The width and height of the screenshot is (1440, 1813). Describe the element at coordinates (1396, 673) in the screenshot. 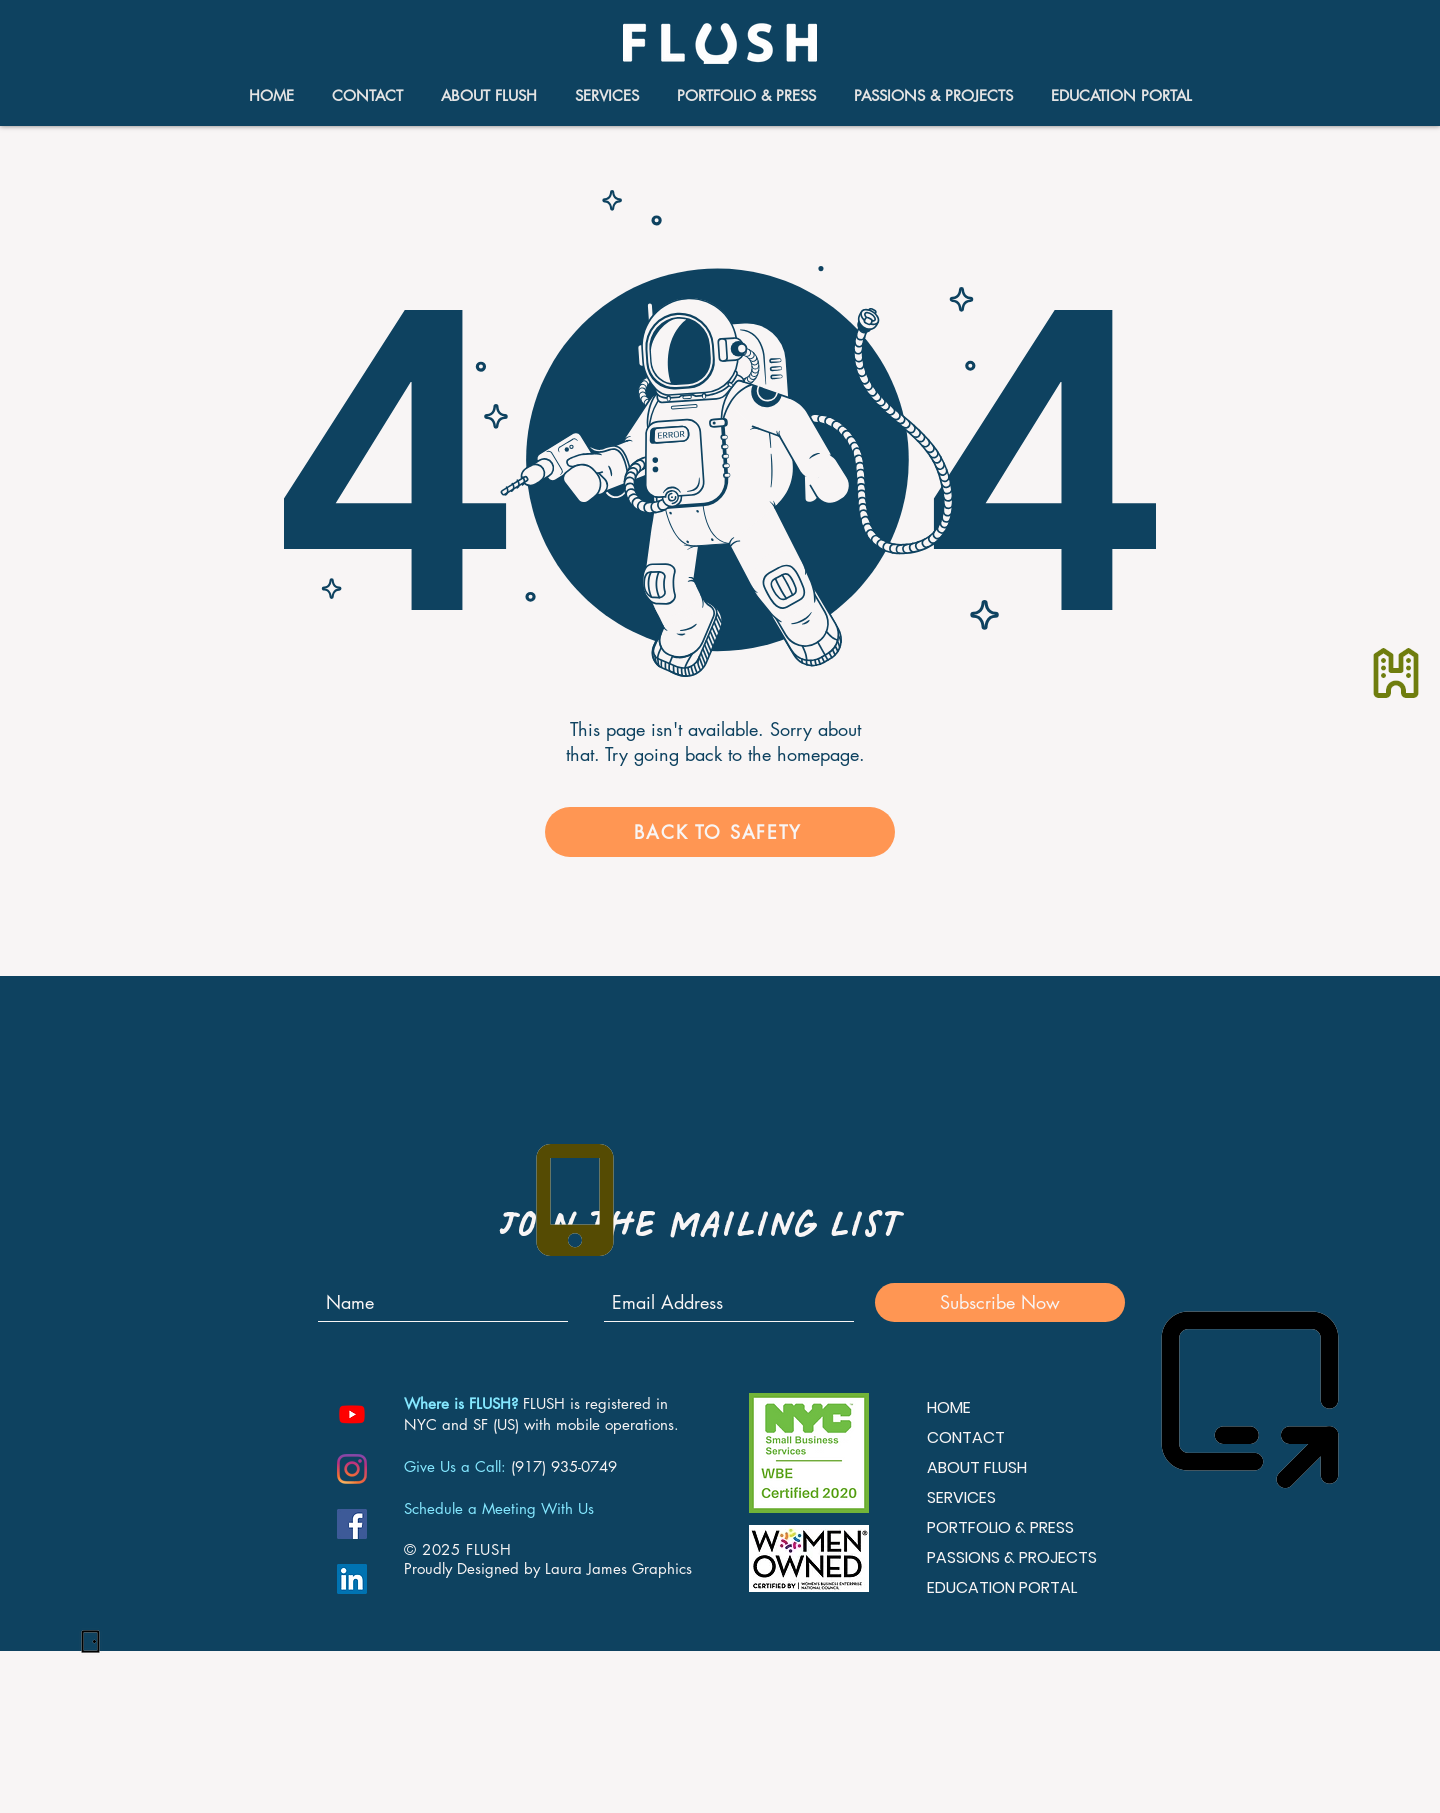

I see `access fortress or castle-related content` at that location.